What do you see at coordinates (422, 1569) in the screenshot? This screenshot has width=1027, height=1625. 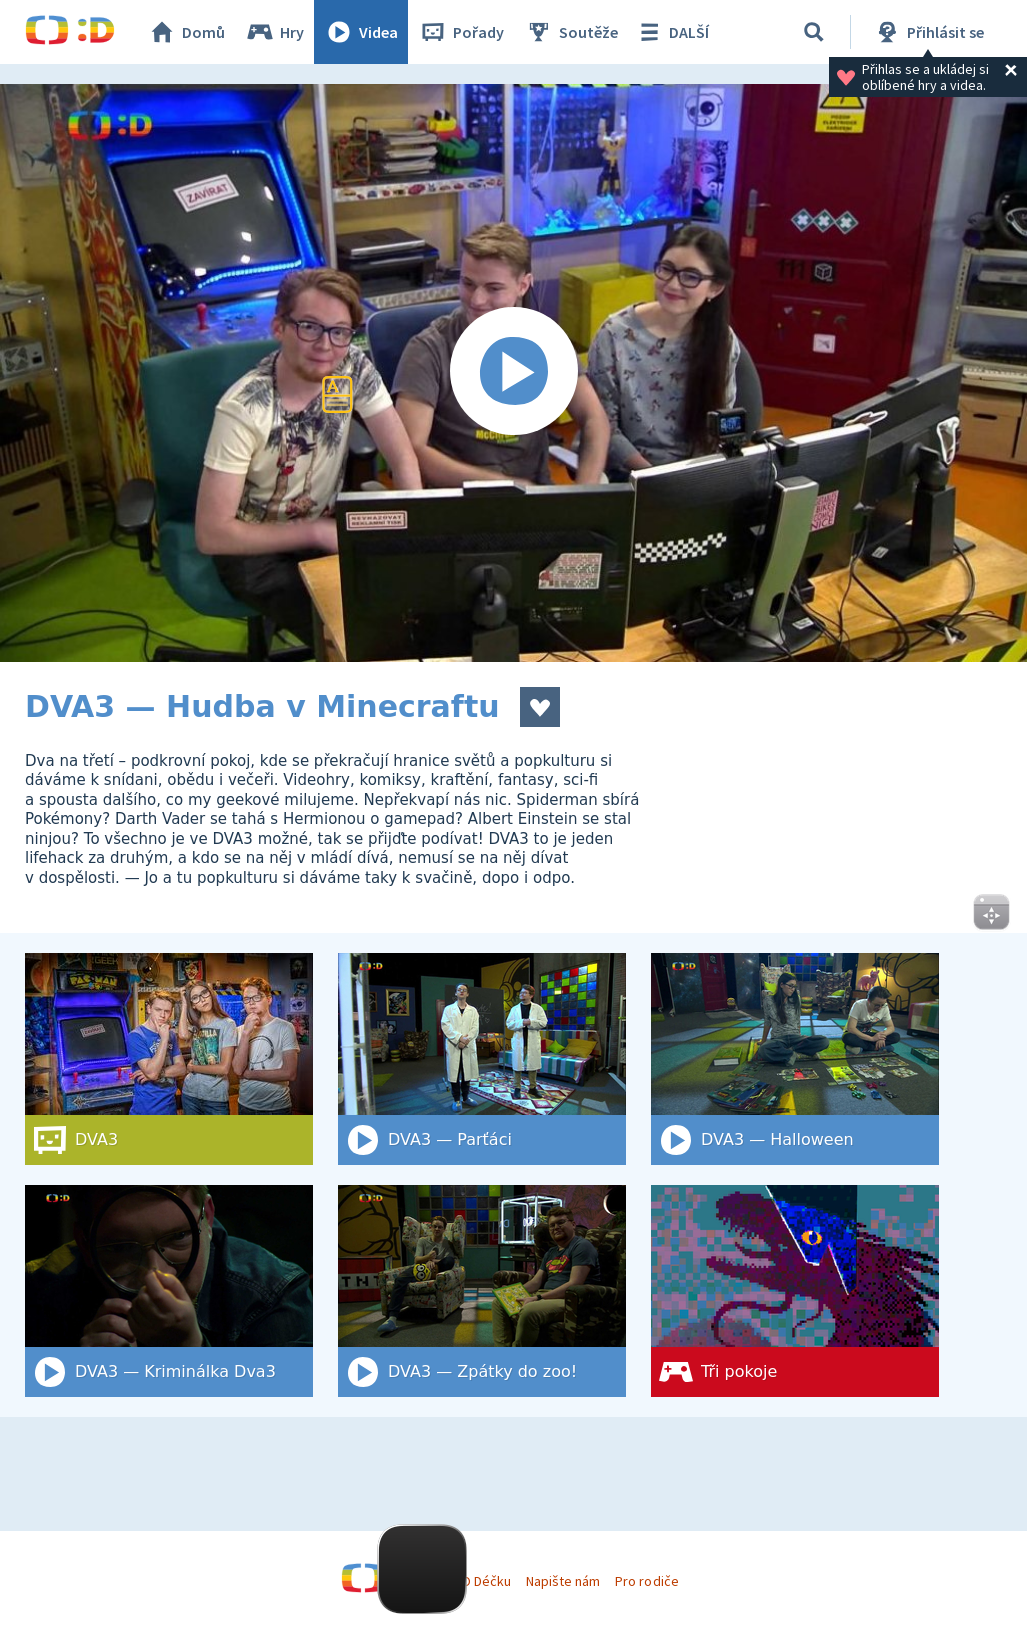 I see `blank app icon template for customization` at bounding box center [422, 1569].